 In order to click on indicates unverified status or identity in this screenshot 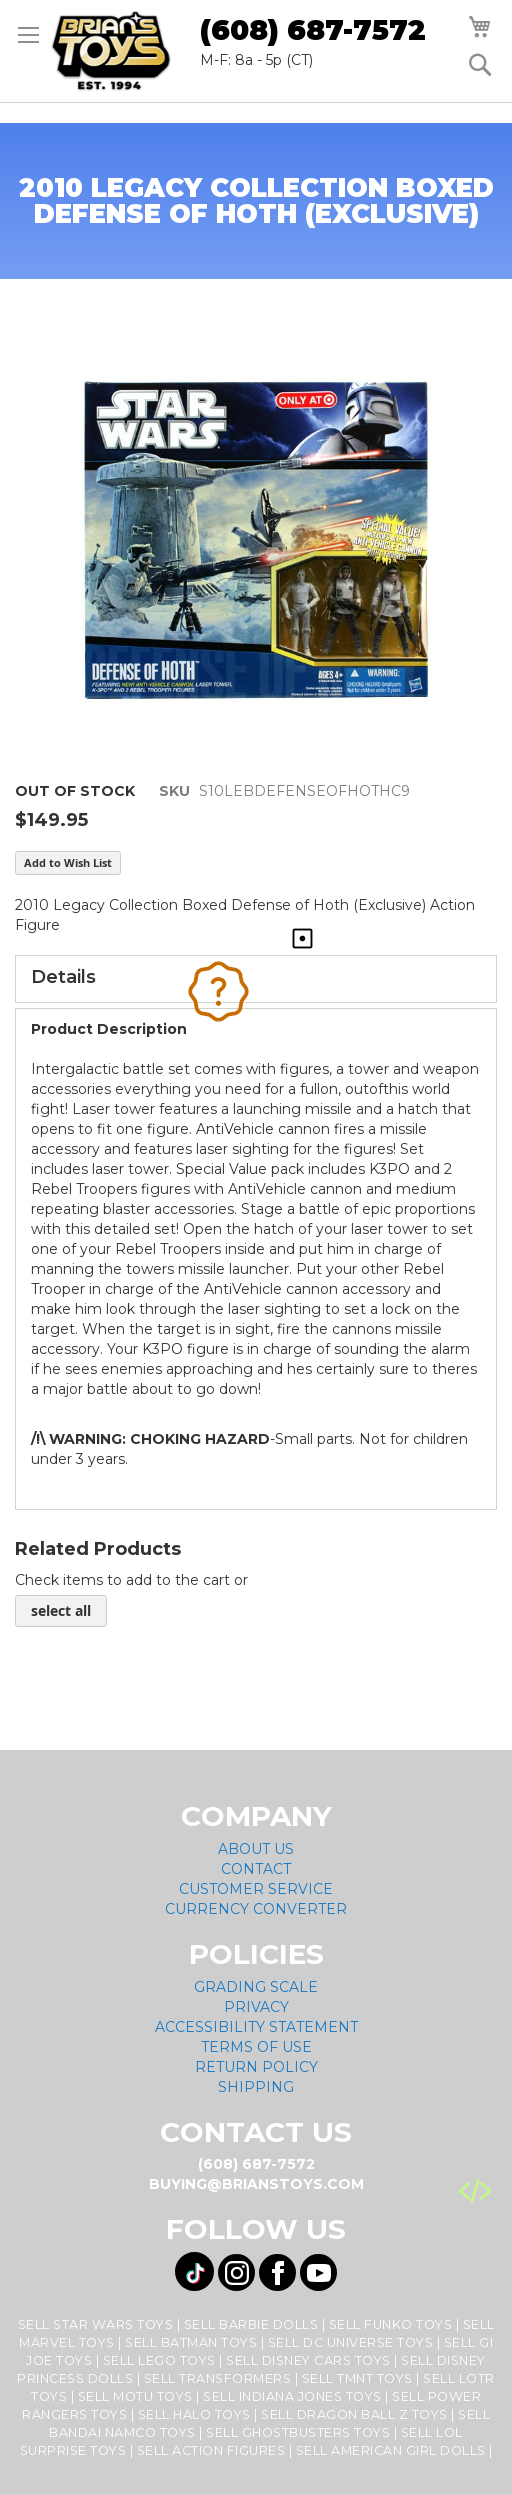, I will do `click(218, 991)`.